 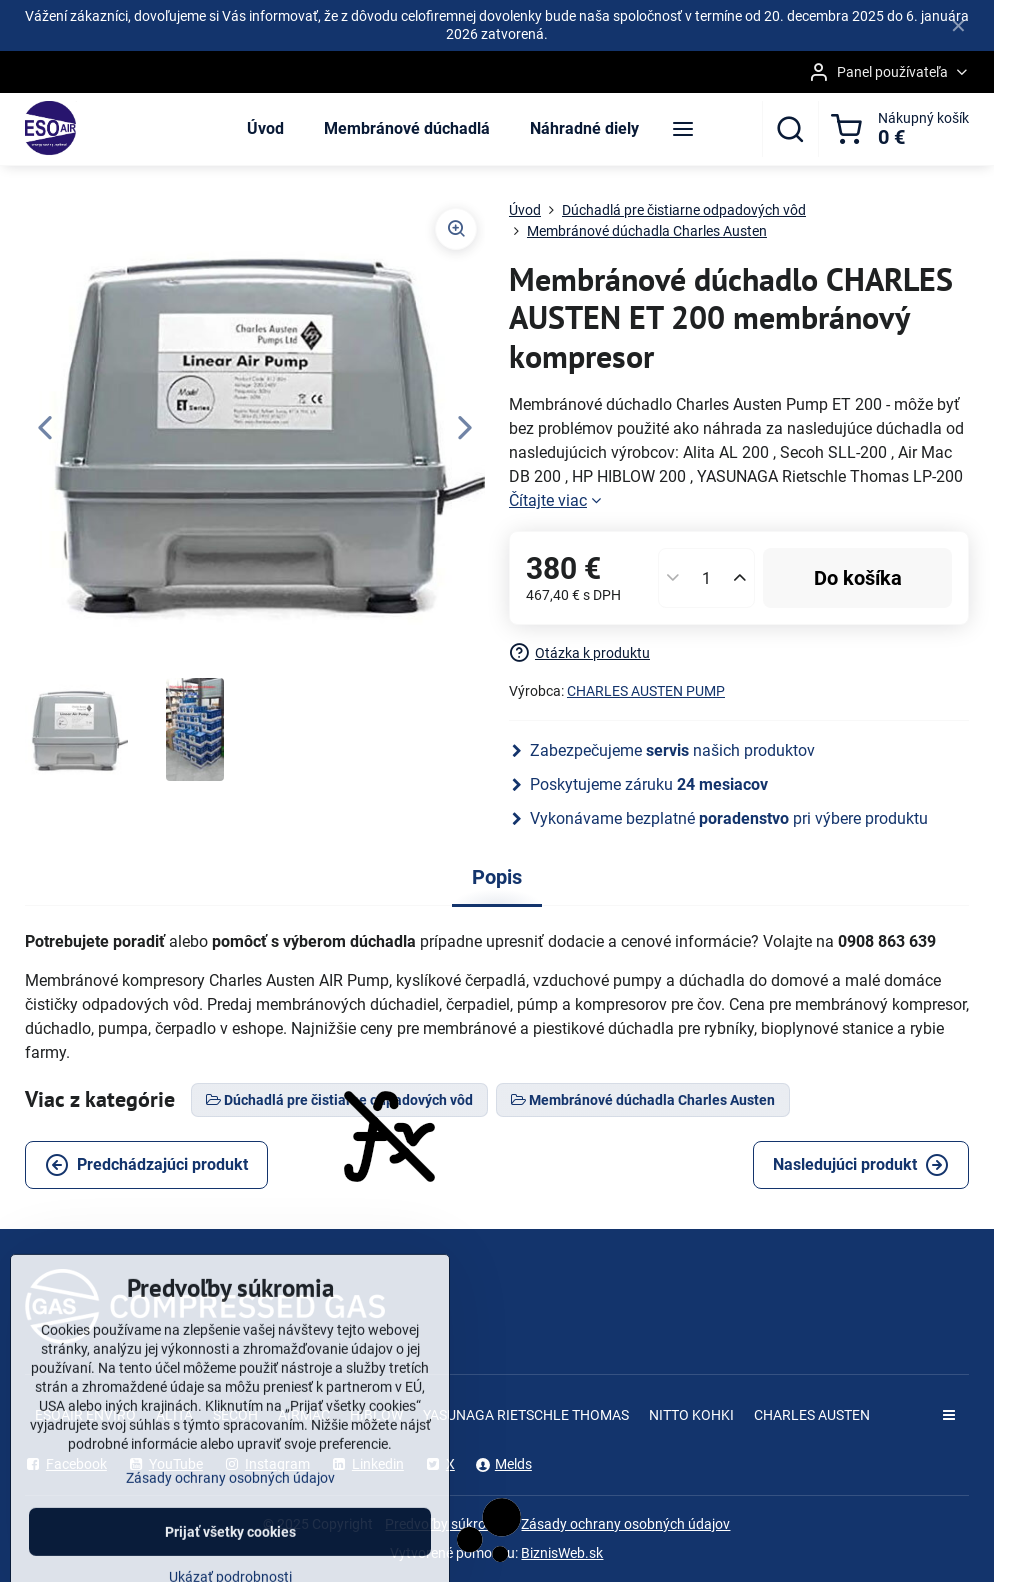 What do you see at coordinates (489, 1530) in the screenshot?
I see `view bubble chart visualization` at bounding box center [489, 1530].